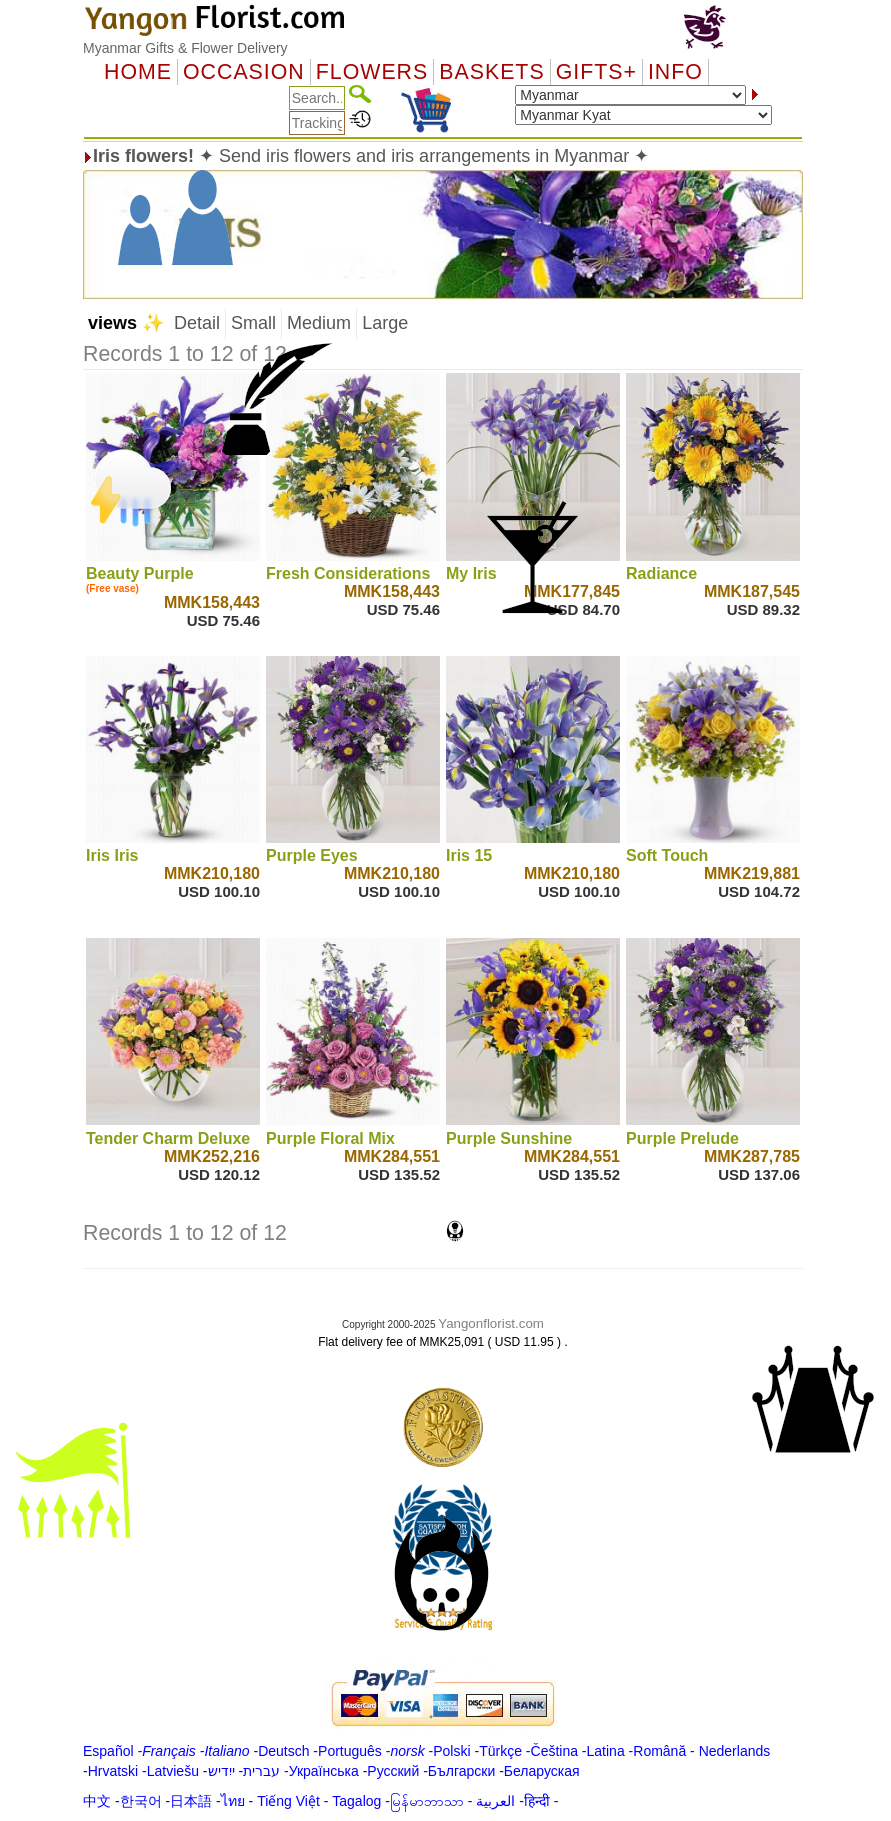  Describe the element at coordinates (73, 1480) in the screenshot. I see `rally team members or summon allies` at that location.